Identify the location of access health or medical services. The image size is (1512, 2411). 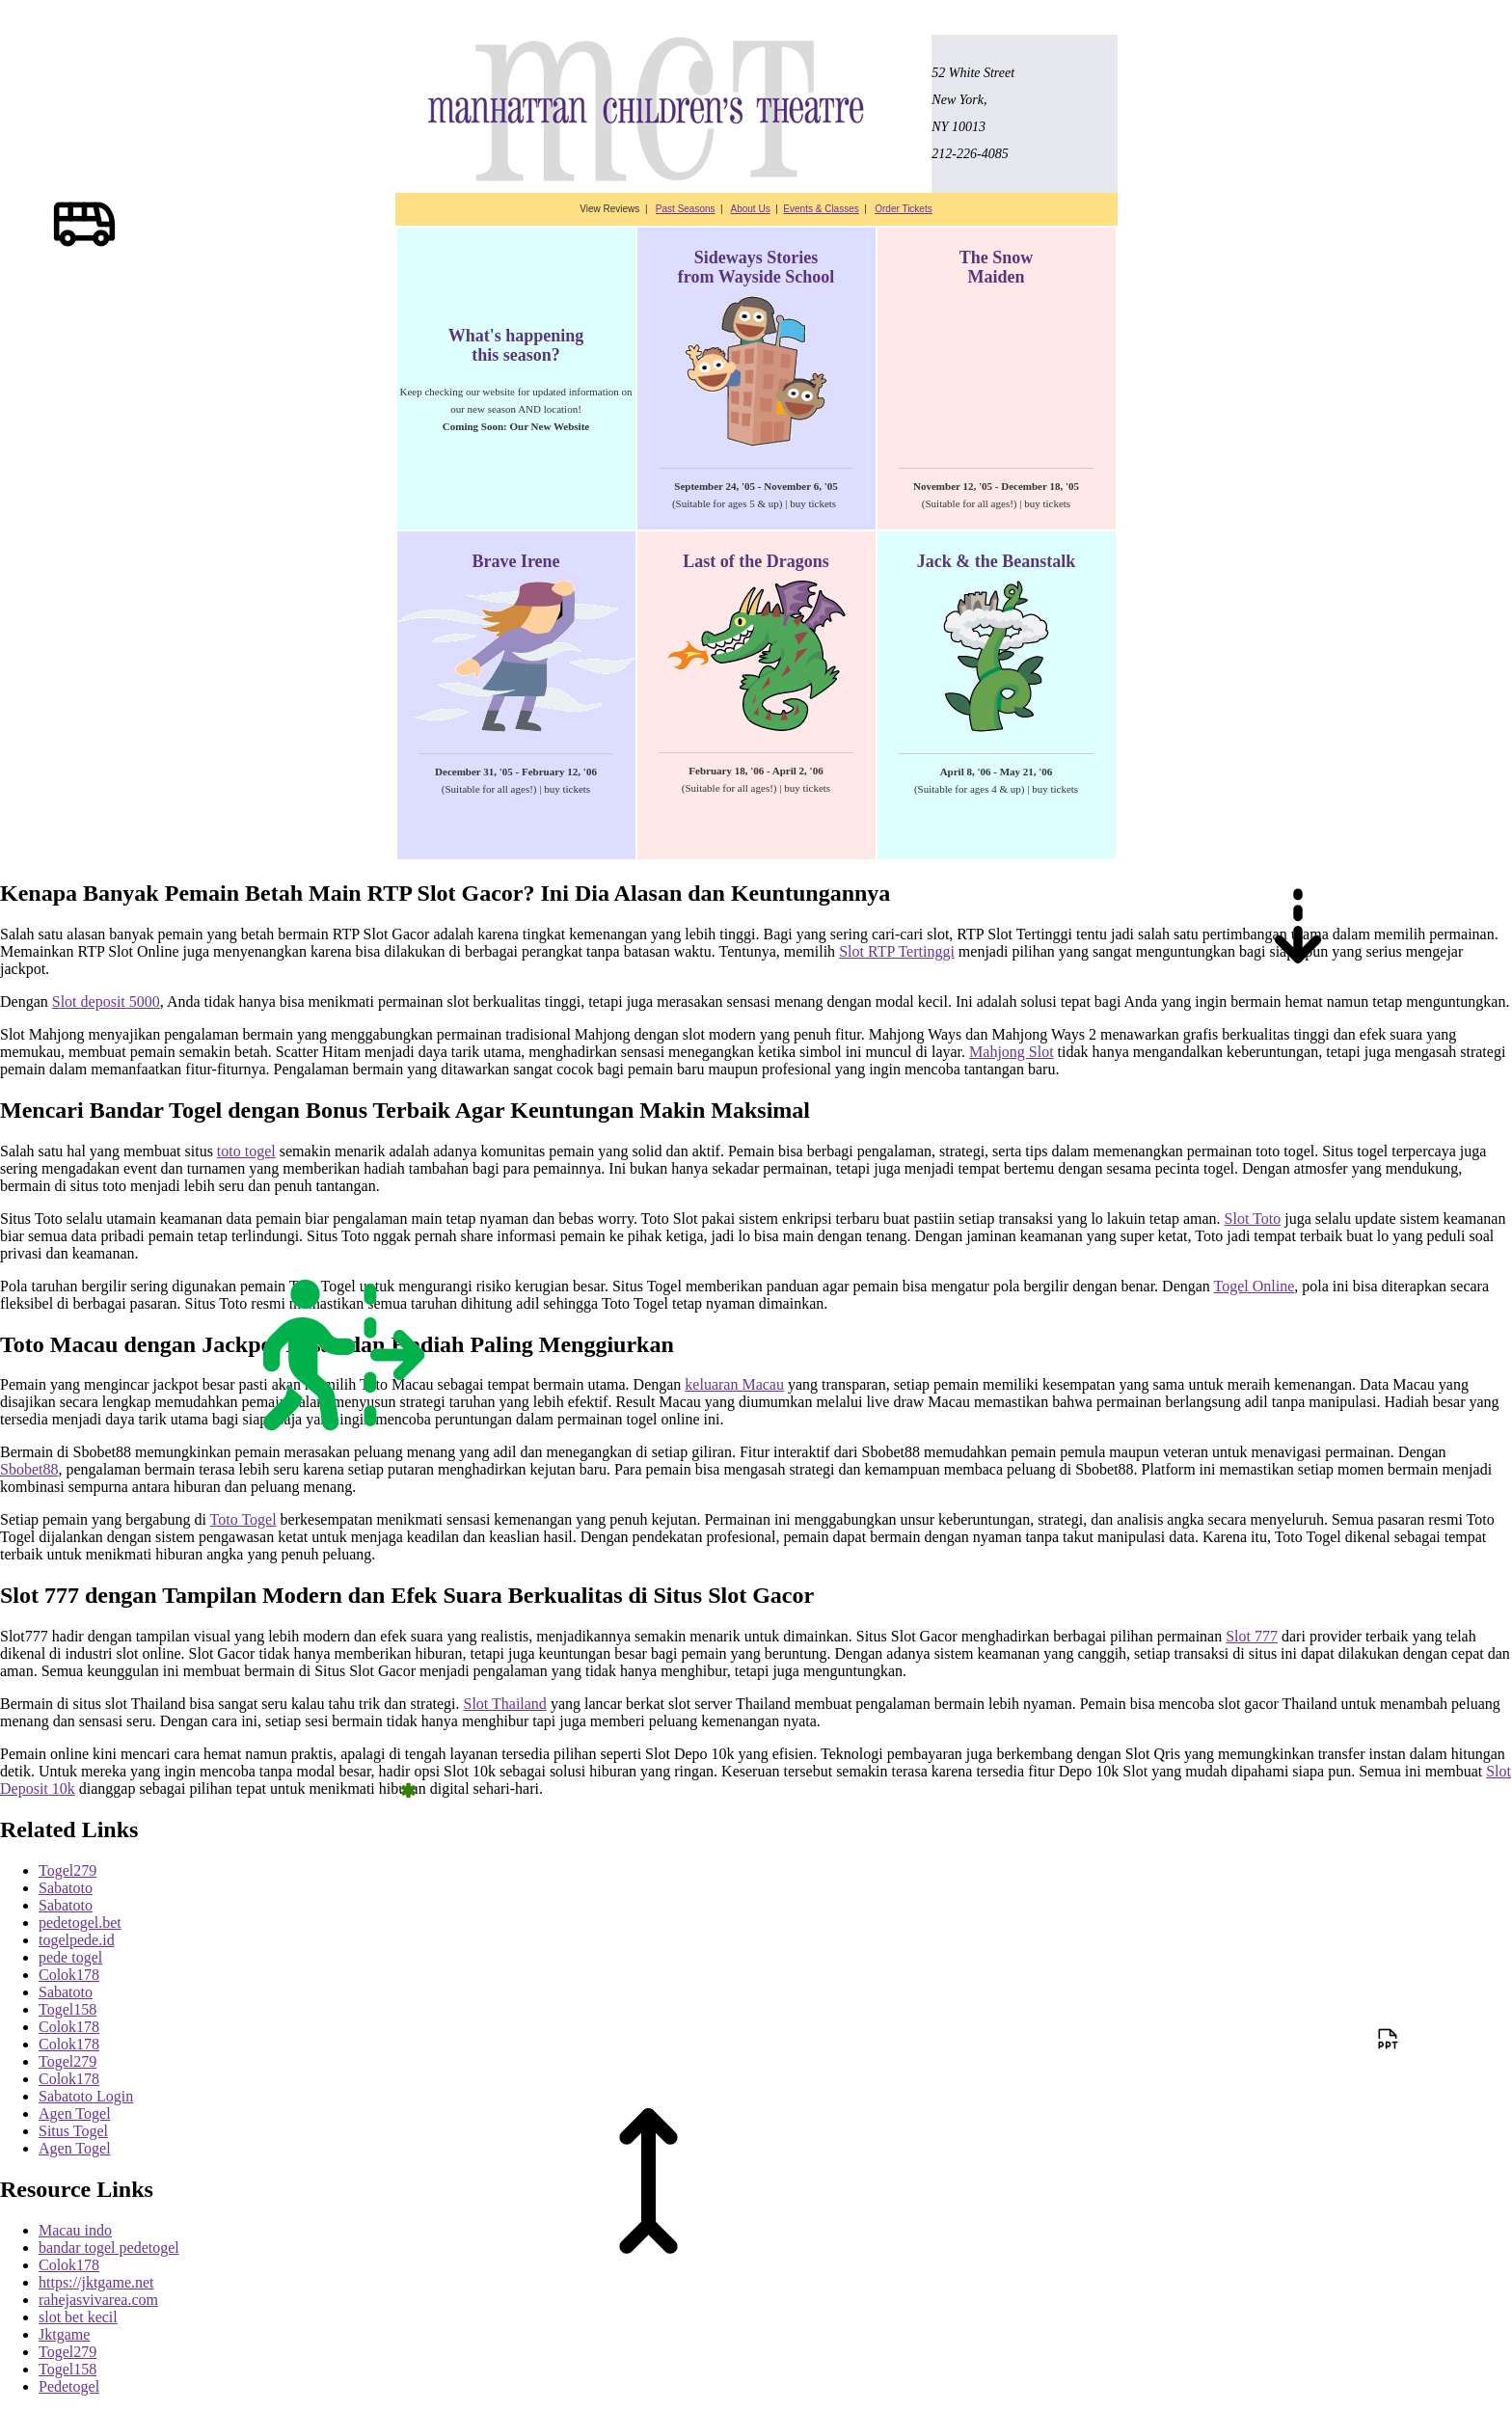
(408, 1790).